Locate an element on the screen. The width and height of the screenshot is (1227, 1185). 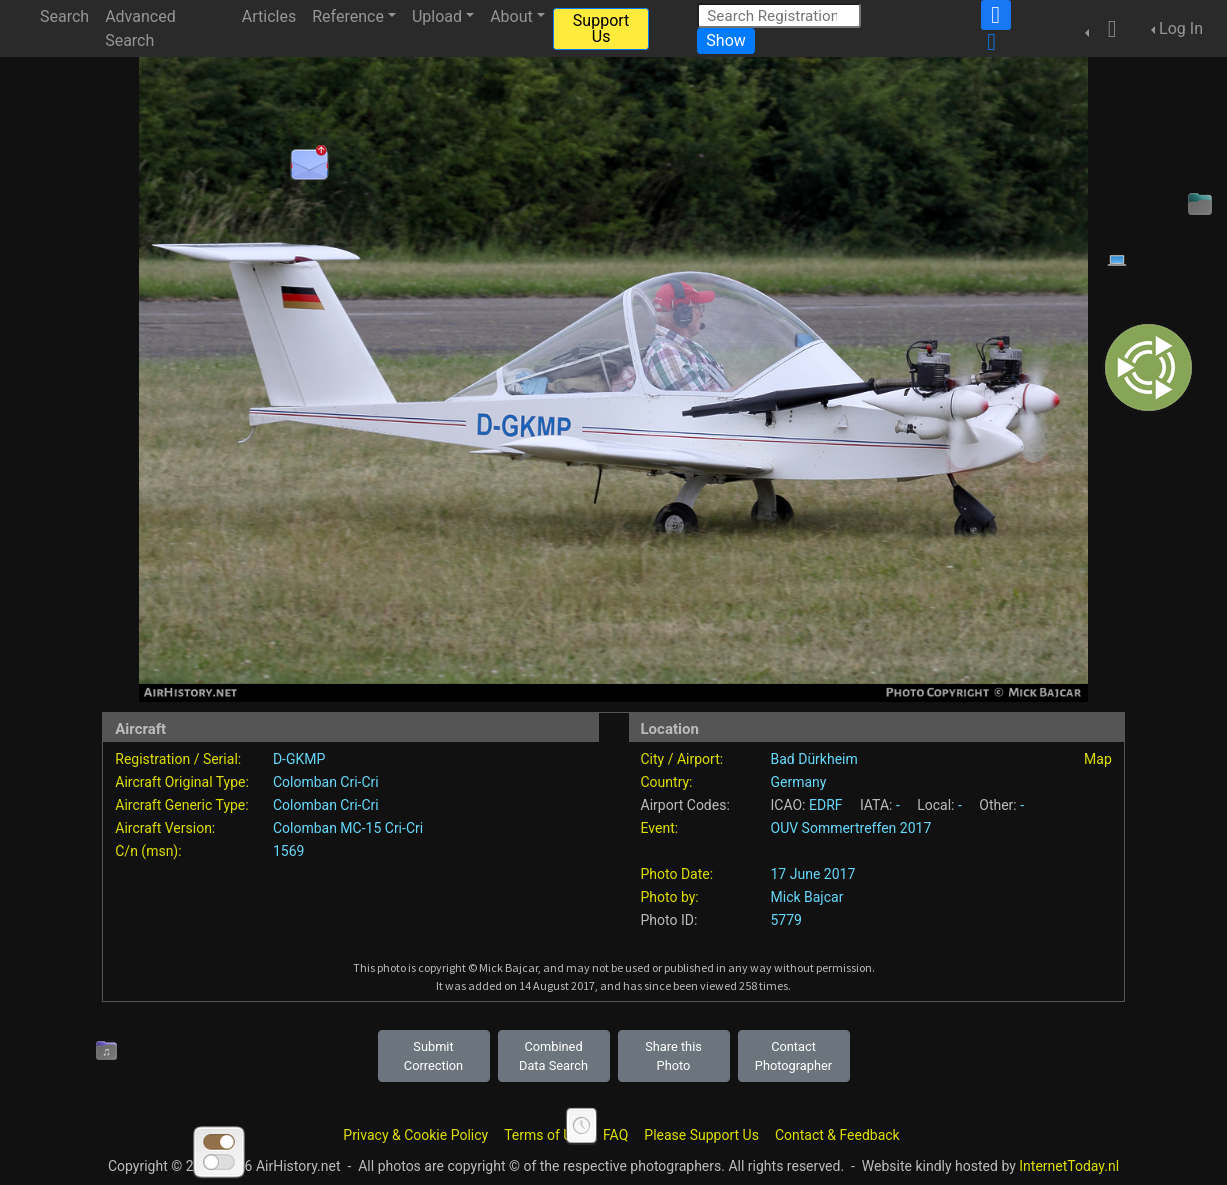
indicates this macbook air in system preferences is located at coordinates (1117, 259).